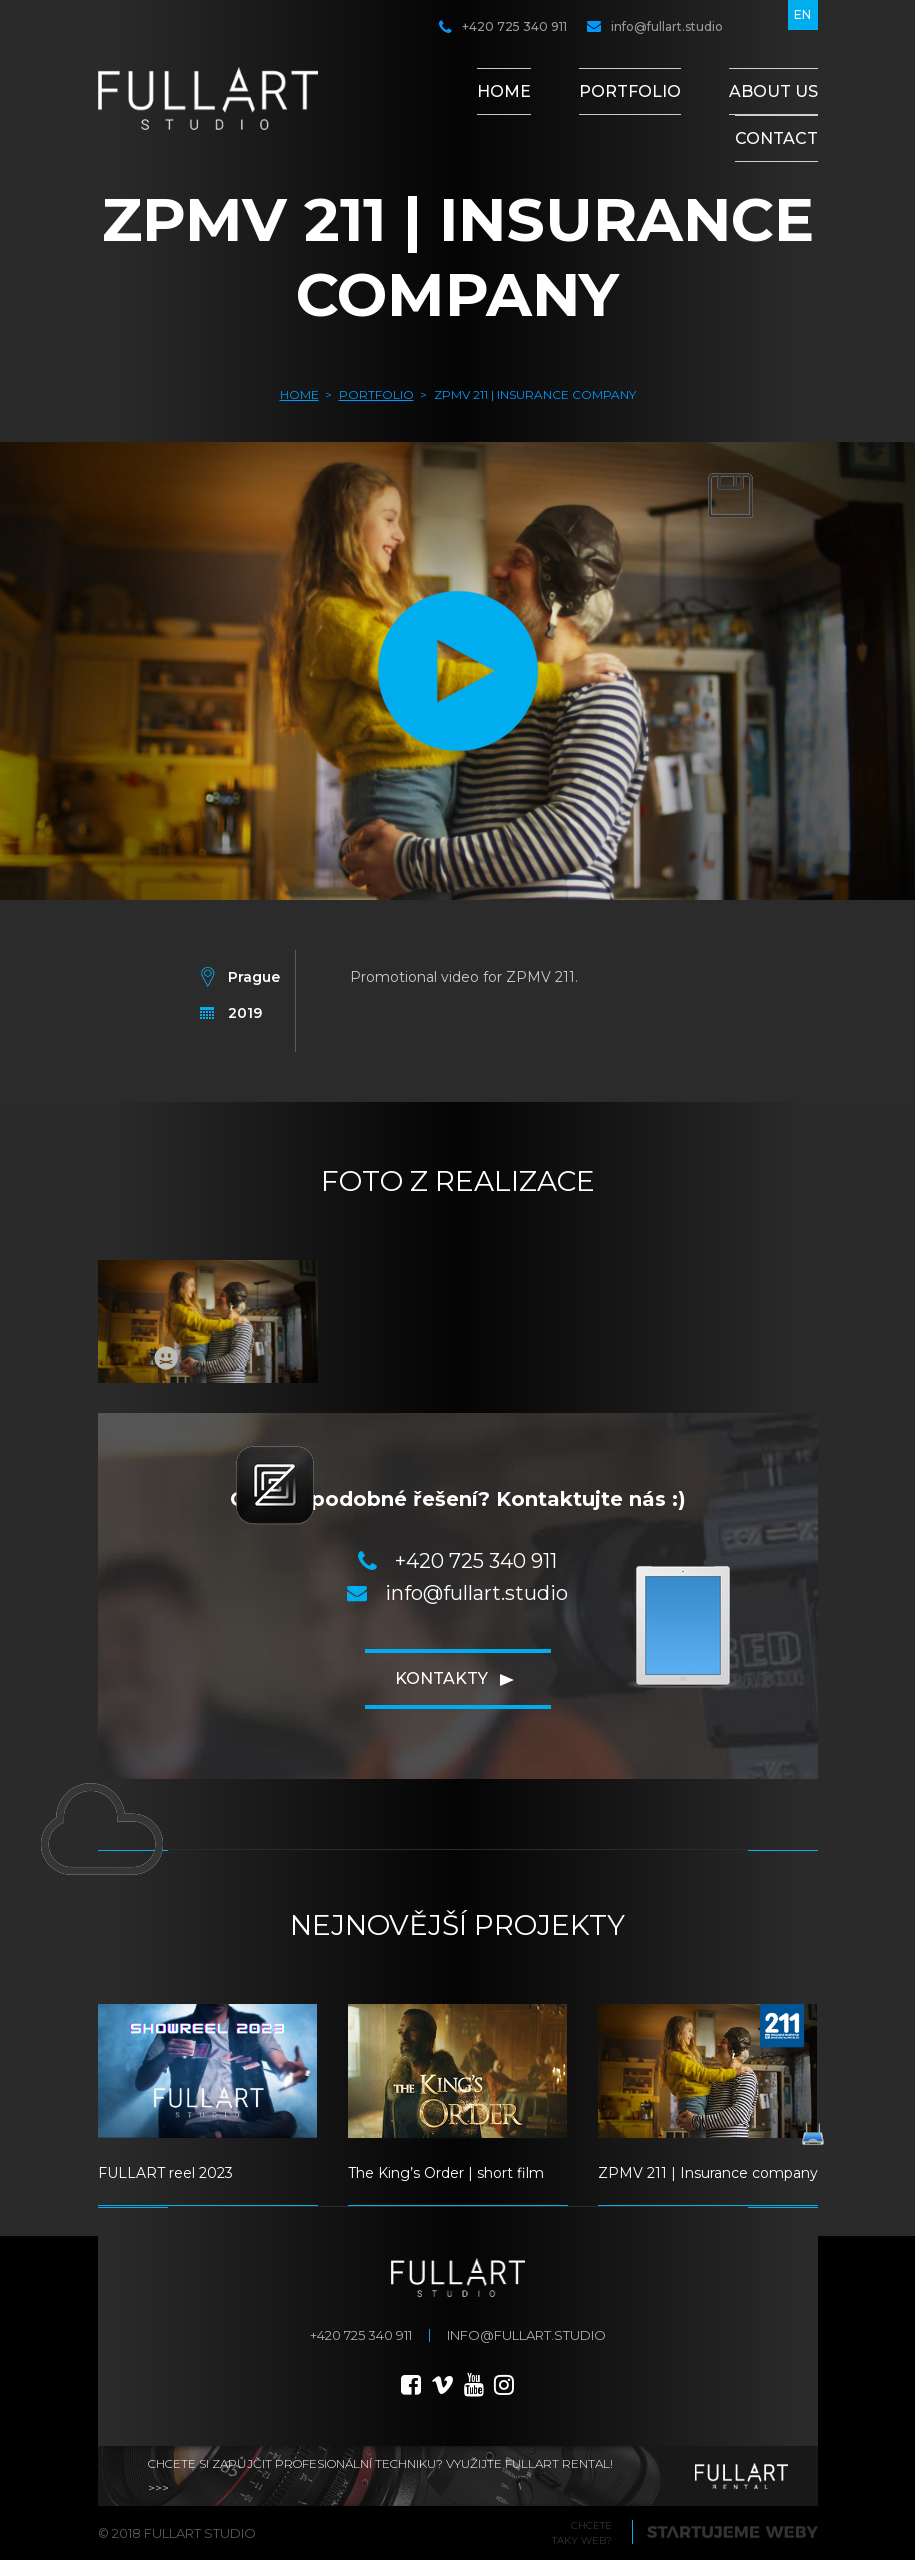 The image size is (915, 2560). Describe the element at coordinates (102, 1829) in the screenshot. I see `view weather information` at that location.